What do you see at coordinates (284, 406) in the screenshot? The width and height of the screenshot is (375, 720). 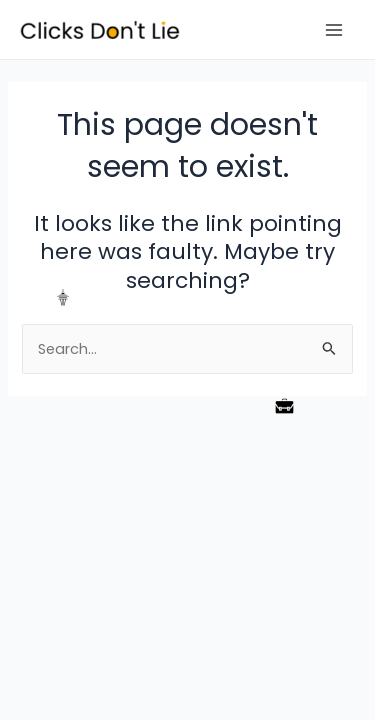 I see `access work or business-related content` at bounding box center [284, 406].